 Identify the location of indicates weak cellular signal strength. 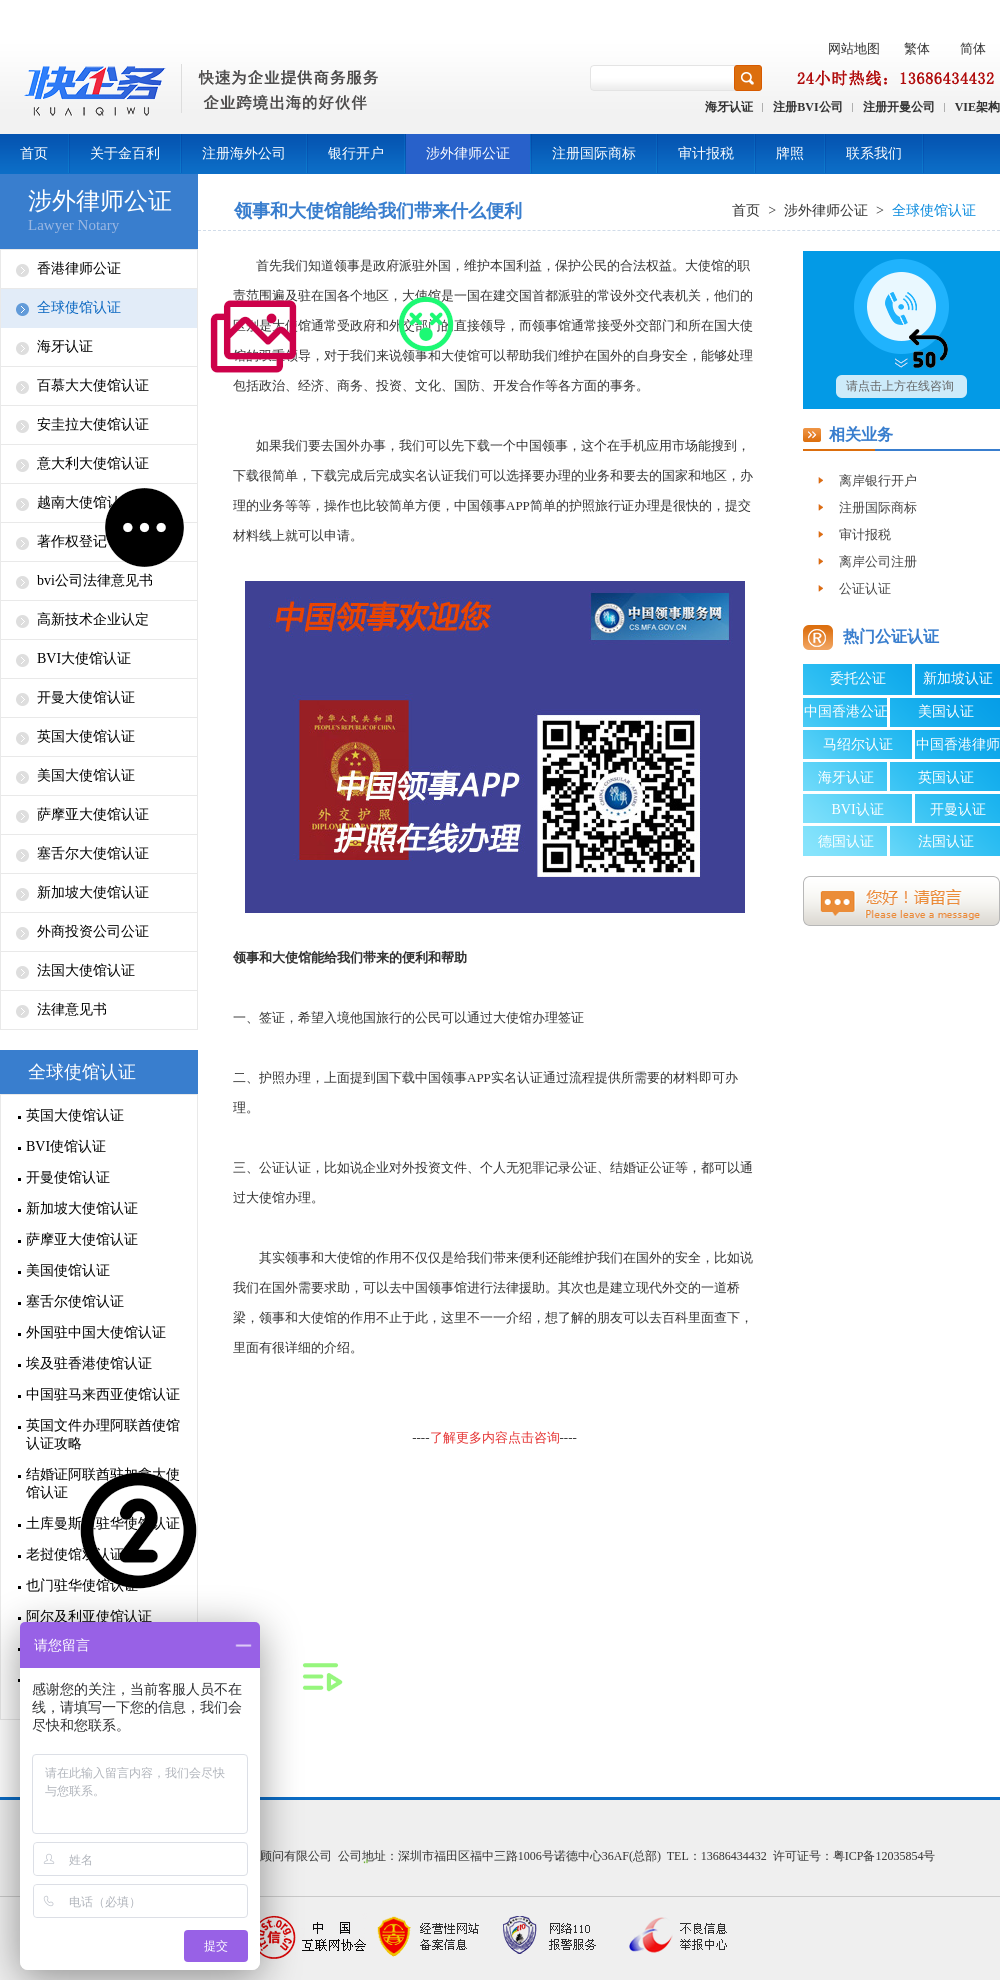
(370, 1858).